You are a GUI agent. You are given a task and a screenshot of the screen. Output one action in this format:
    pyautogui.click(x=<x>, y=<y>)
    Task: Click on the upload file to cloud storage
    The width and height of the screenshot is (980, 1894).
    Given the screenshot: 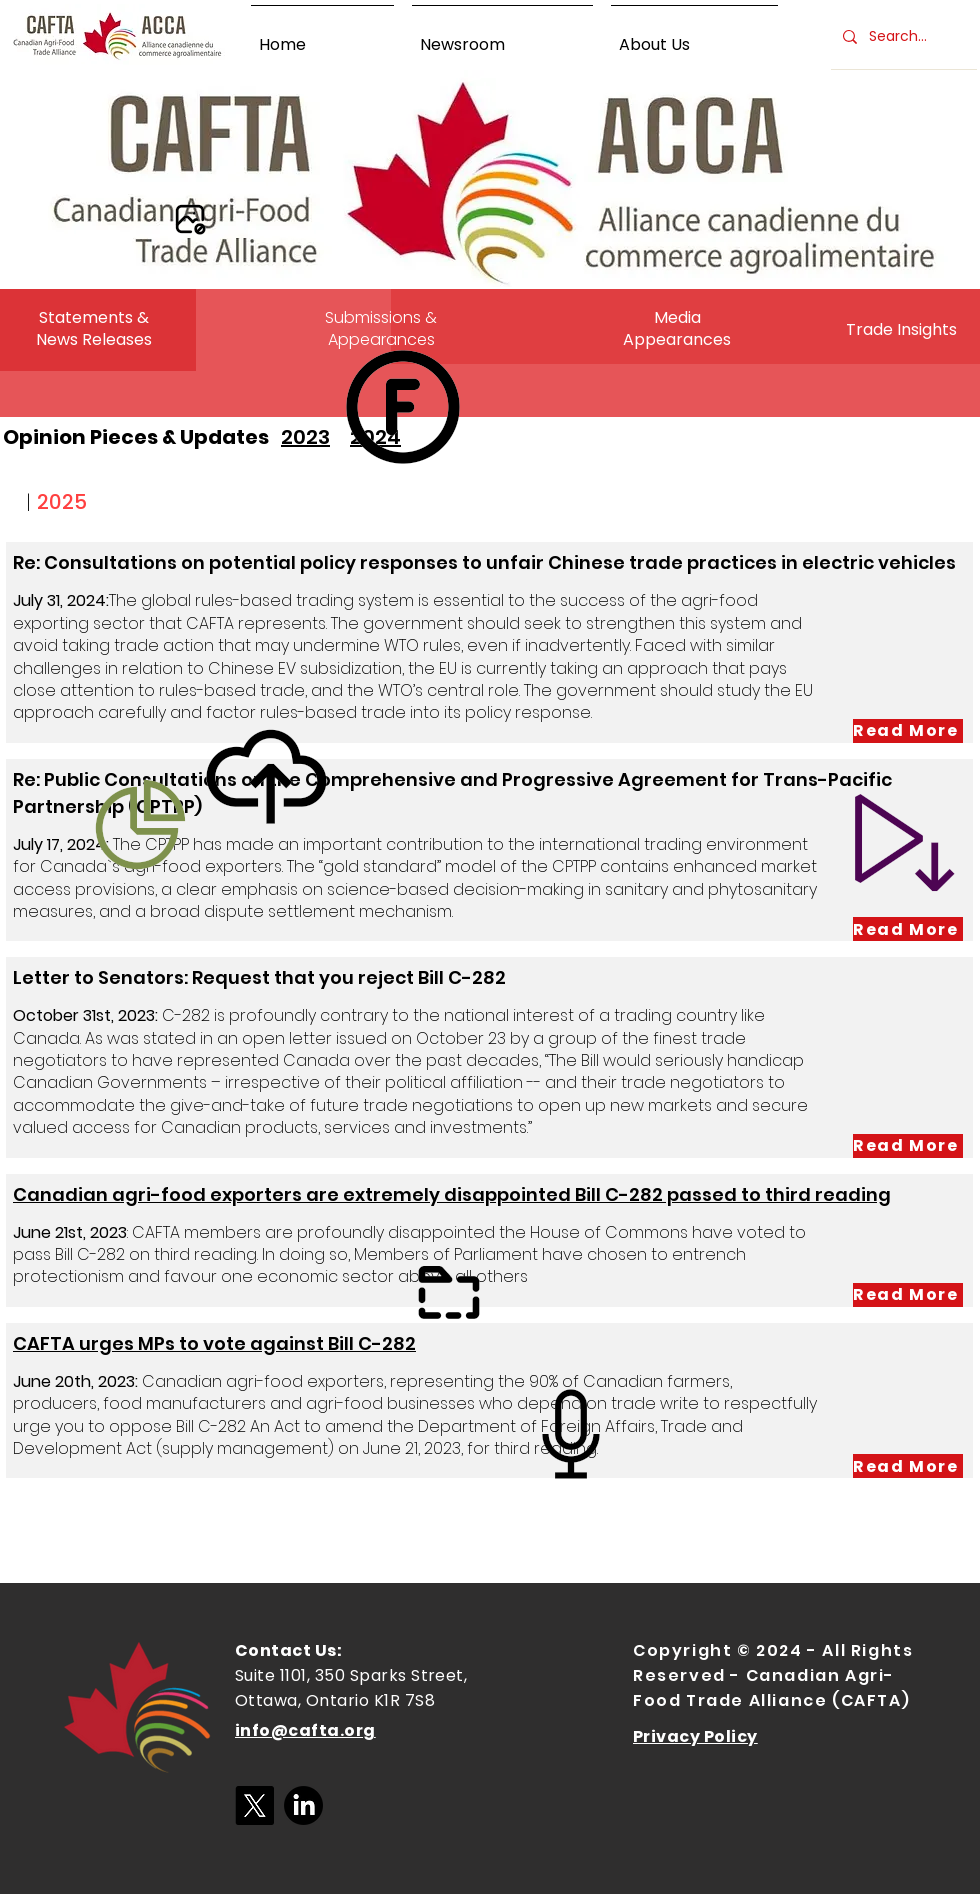 What is the action you would take?
    pyautogui.click(x=266, y=772)
    